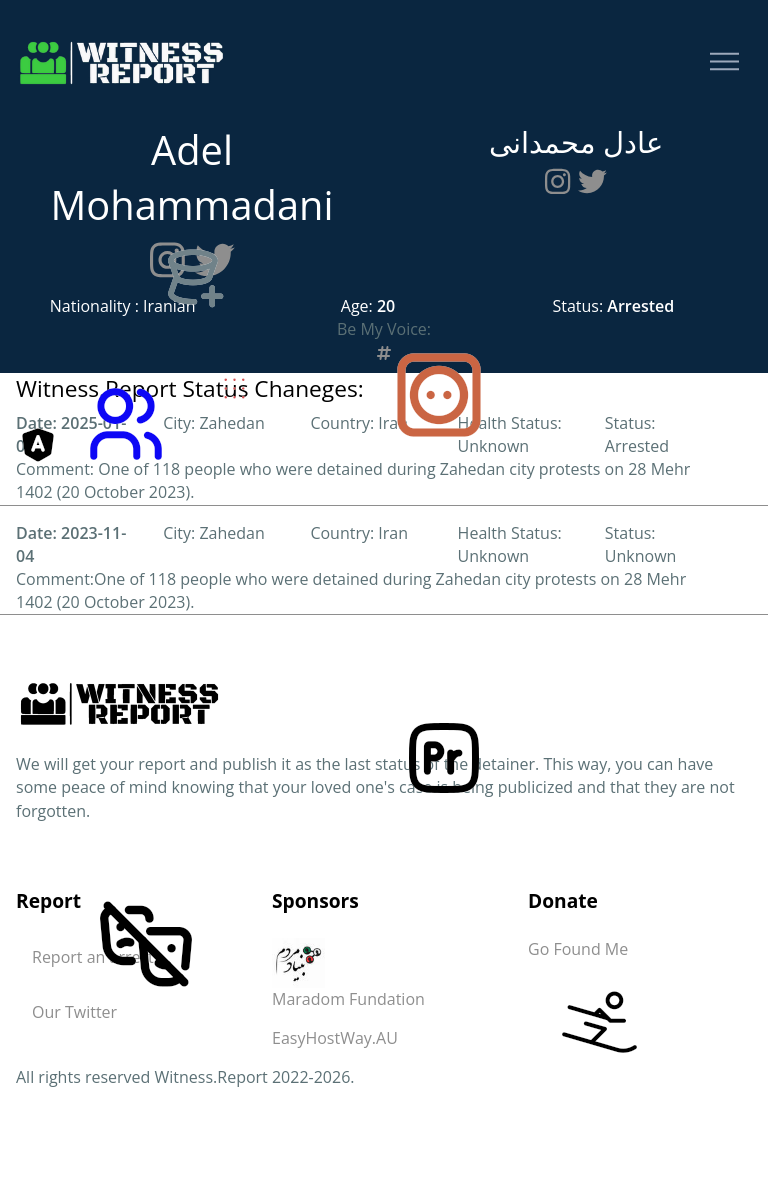 This screenshot has width=768, height=1177. I want to click on access skiing or winter sports activities, so click(599, 1023).